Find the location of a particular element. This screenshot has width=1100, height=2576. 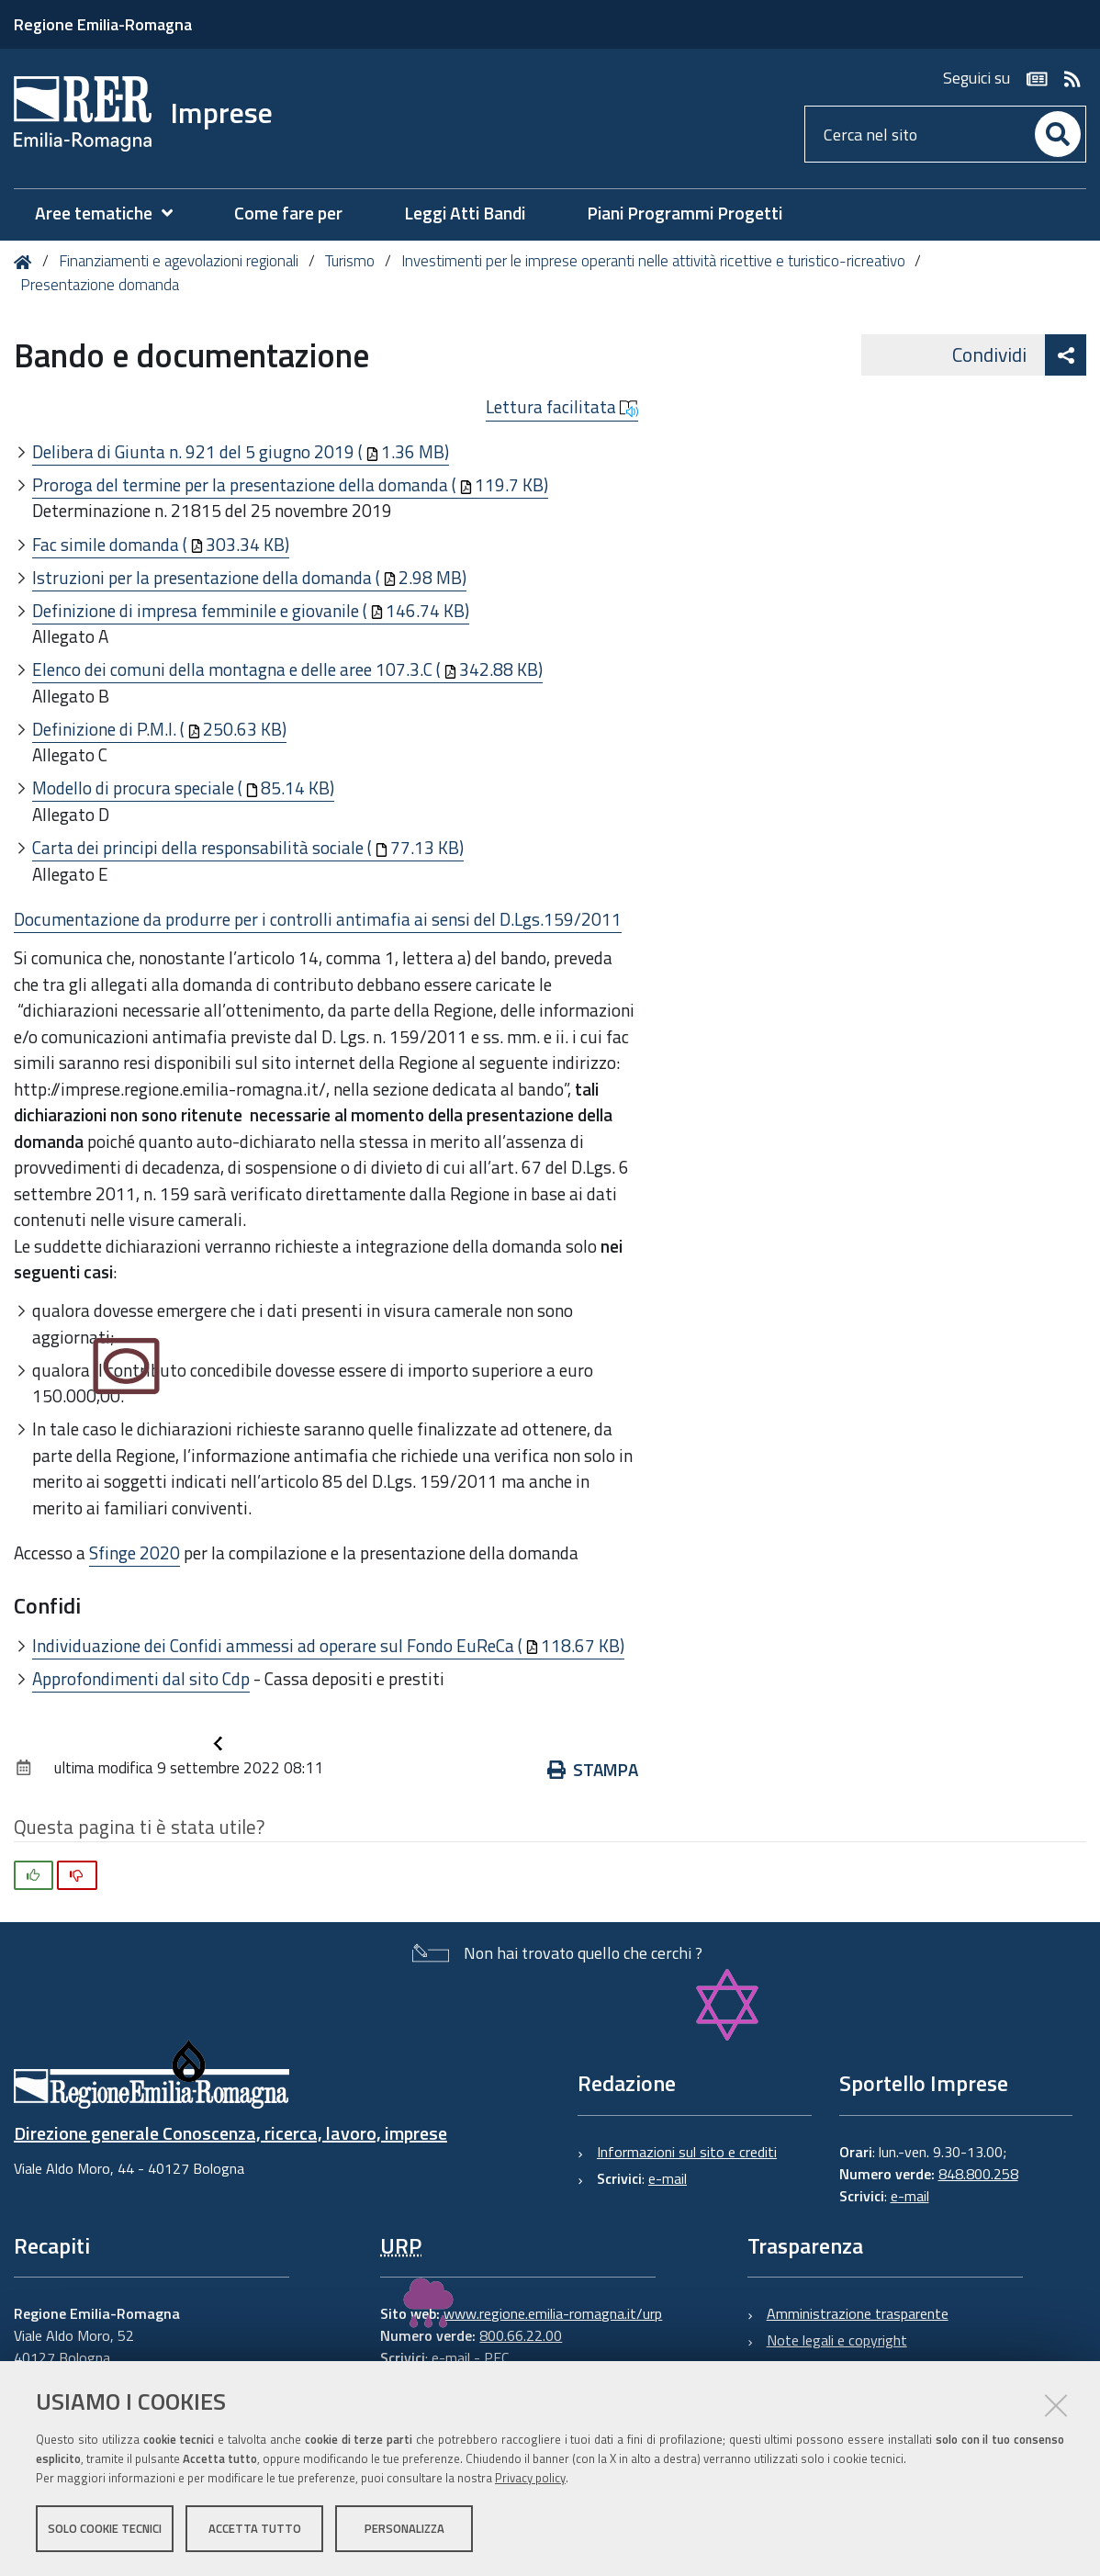

indicates rainy weather conditions is located at coordinates (428, 2302).